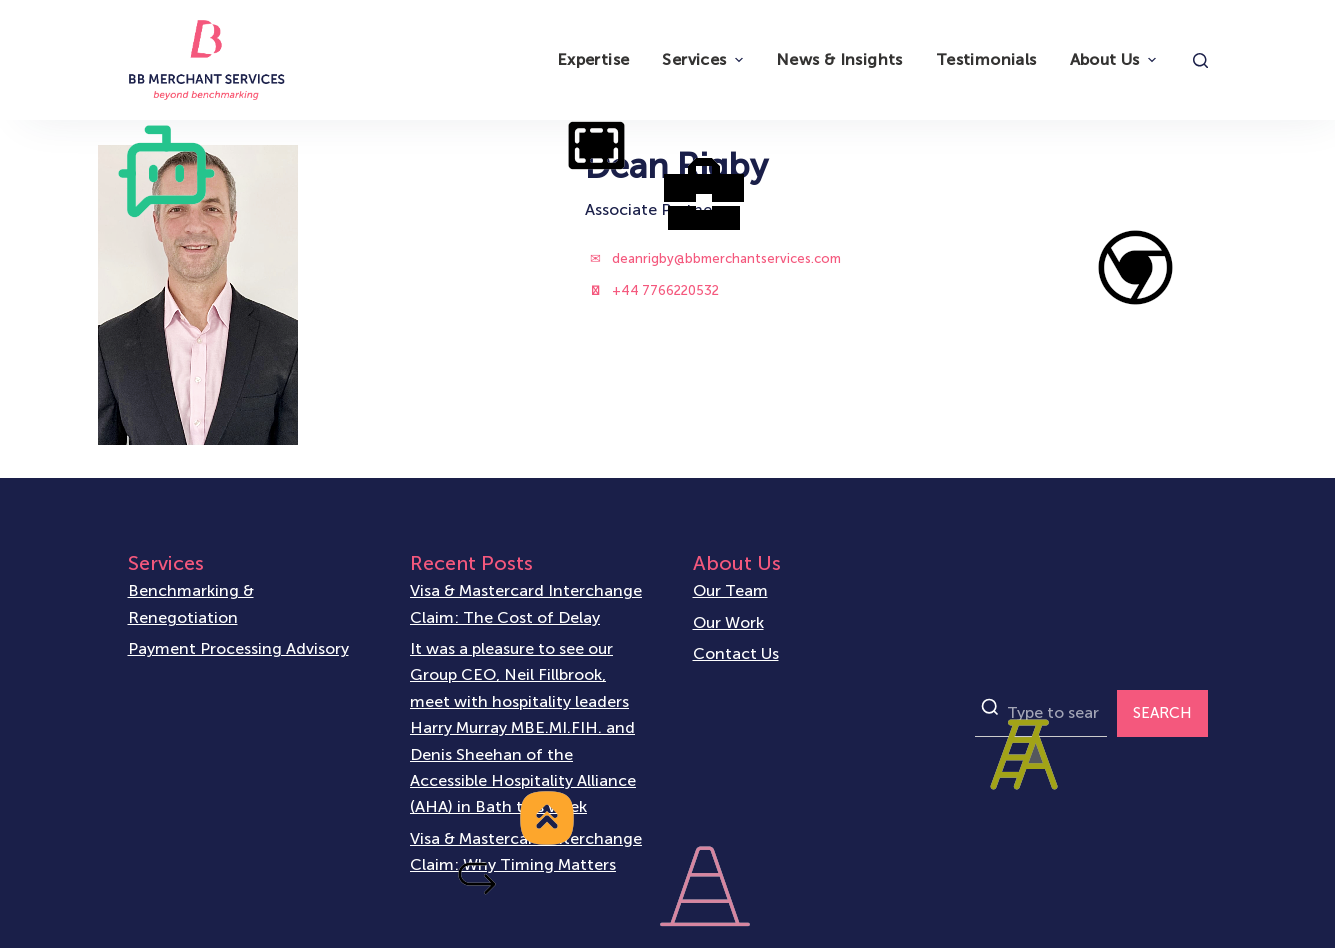 The width and height of the screenshot is (1335, 948). Describe the element at coordinates (1025, 754) in the screenshot. I see `access tools or equipment section` at that location.